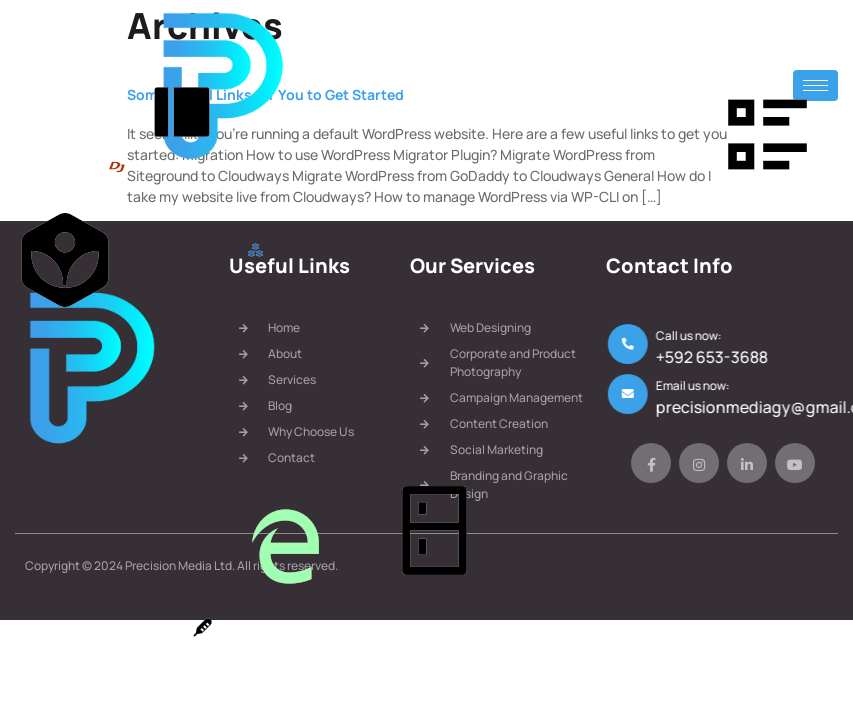 The height and width of the screenshot is (720, 853). Describe the element at coordinates (182, 112) in the screenshot. I see `switch to left sidebar layout` at that location.